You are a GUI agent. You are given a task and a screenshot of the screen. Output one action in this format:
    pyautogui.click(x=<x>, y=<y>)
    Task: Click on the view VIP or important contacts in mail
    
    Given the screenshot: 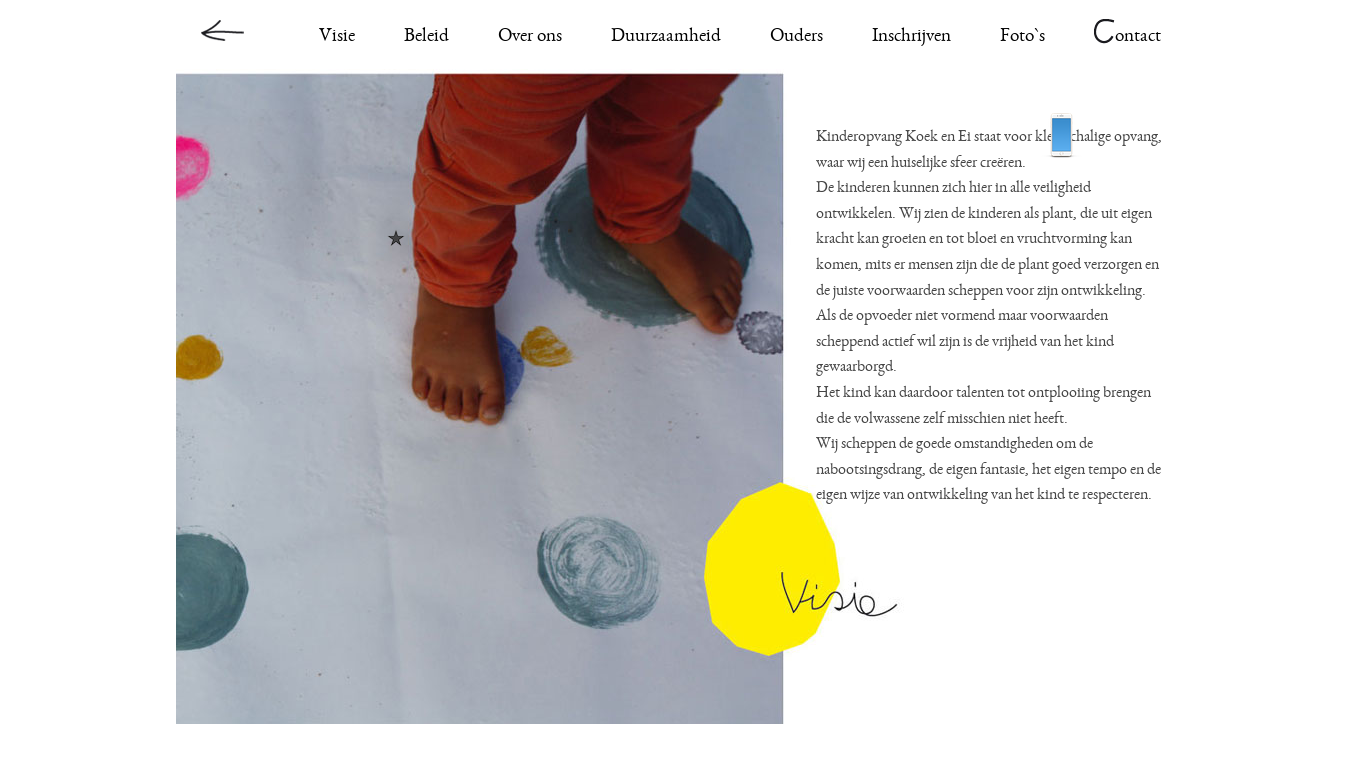 What is the action you would take?
    pyautogui.click(x=396, y=238)
    